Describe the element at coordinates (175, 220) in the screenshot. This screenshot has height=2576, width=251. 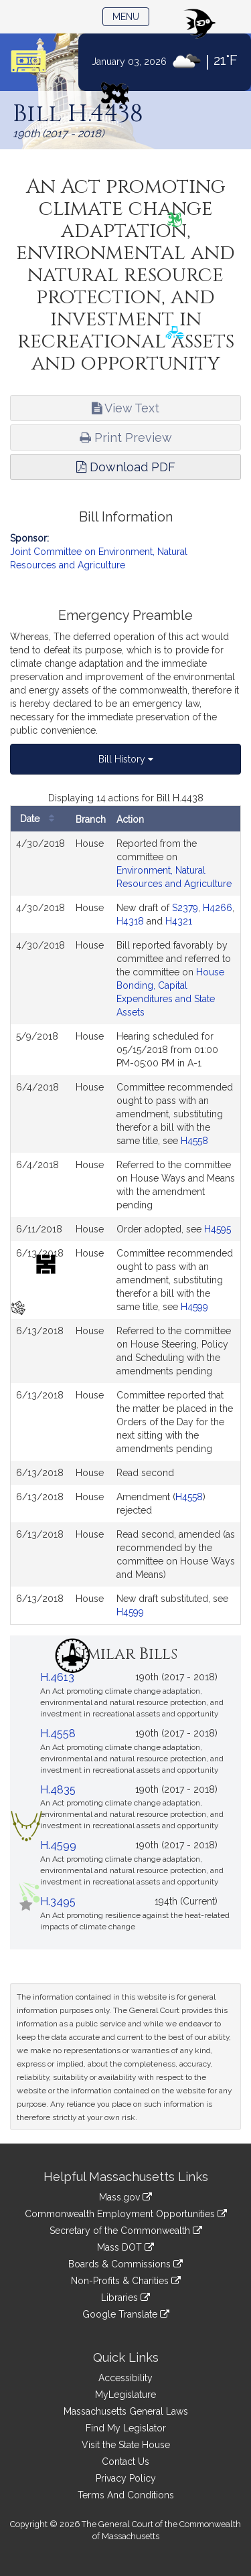
I see `fire elemental or nature-fire hybrid ability` at that location.